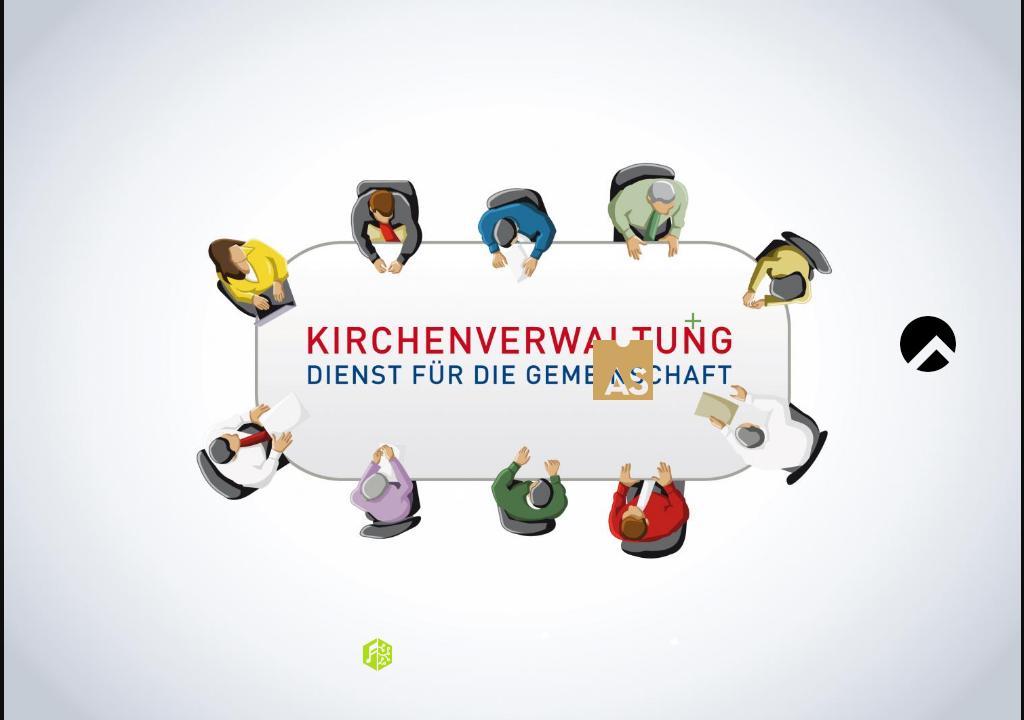  I want to click on link to MusicBrainz music database, so click(377, 654).